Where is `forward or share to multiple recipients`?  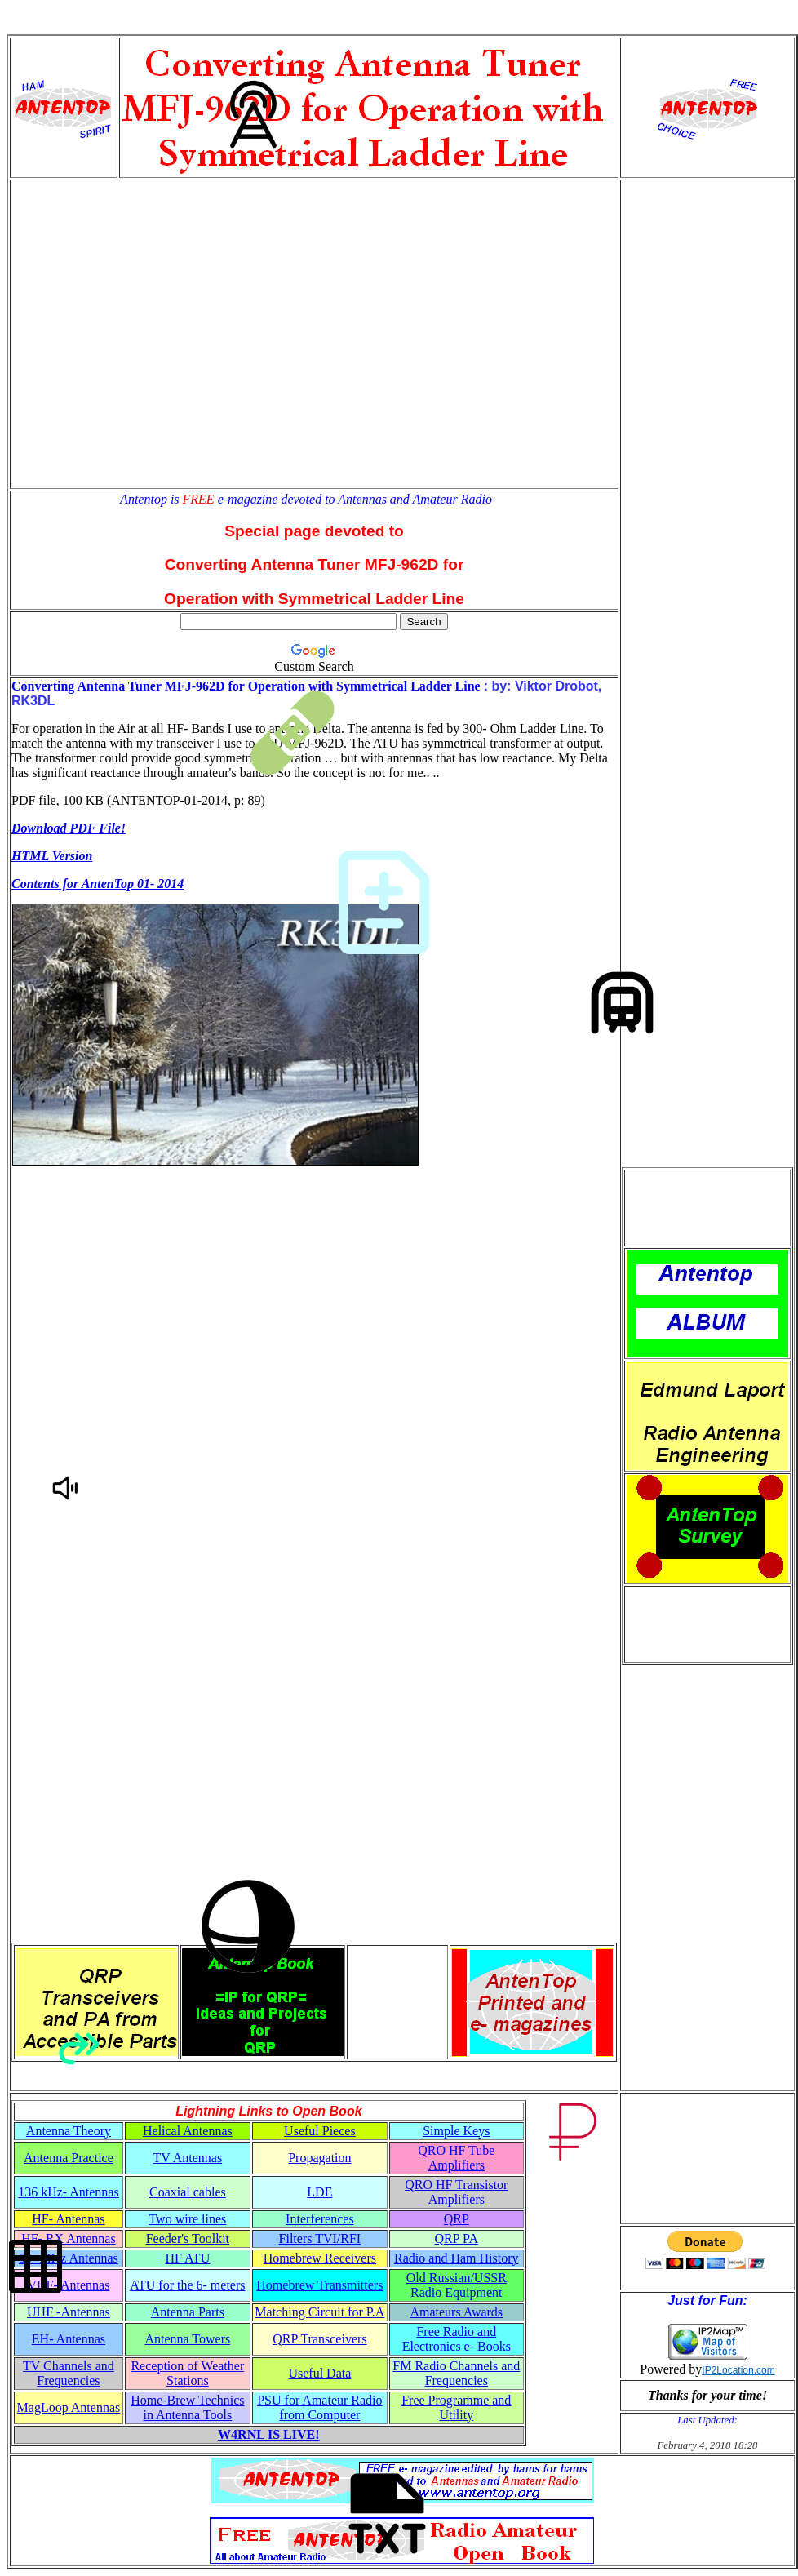
forward or share to multiple recipients is located at coordinates (79, 2049).